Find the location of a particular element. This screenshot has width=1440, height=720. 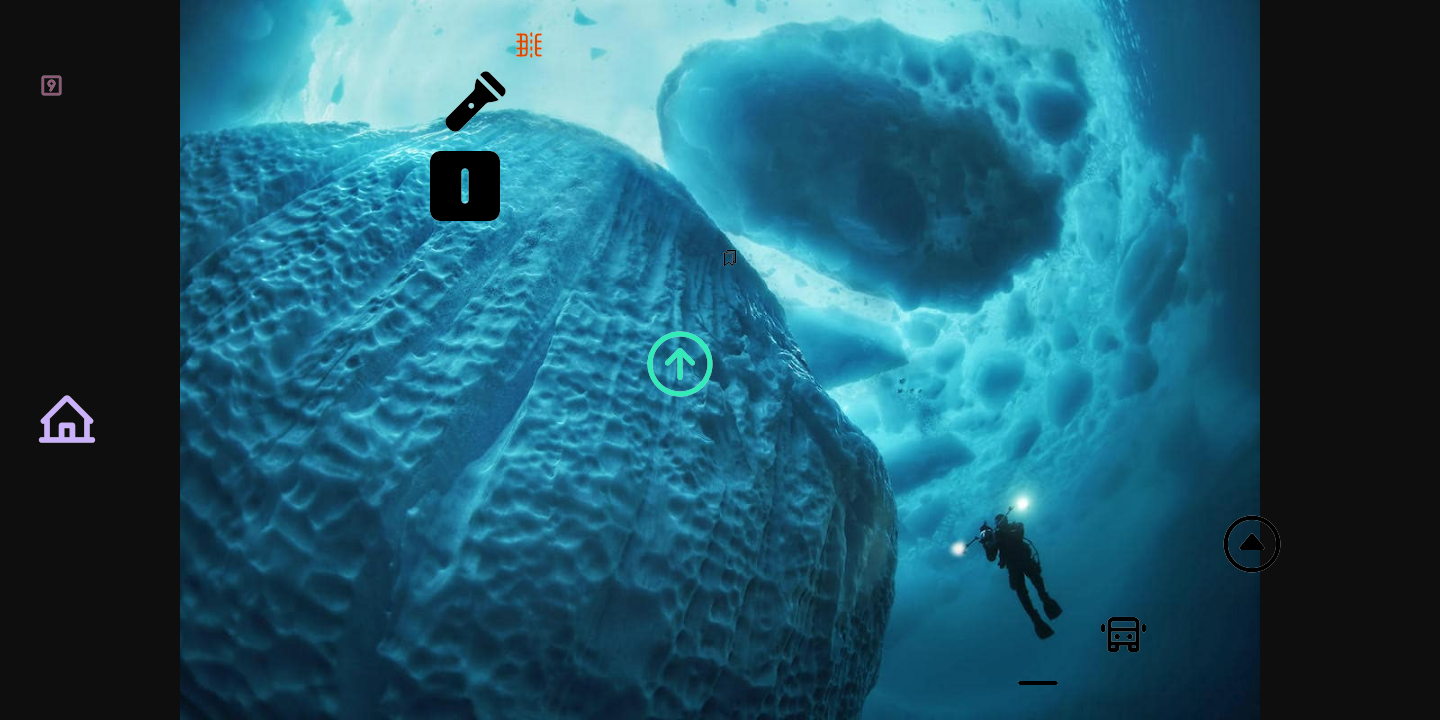

remove an item from a list is located at coordinates (1038, 683).